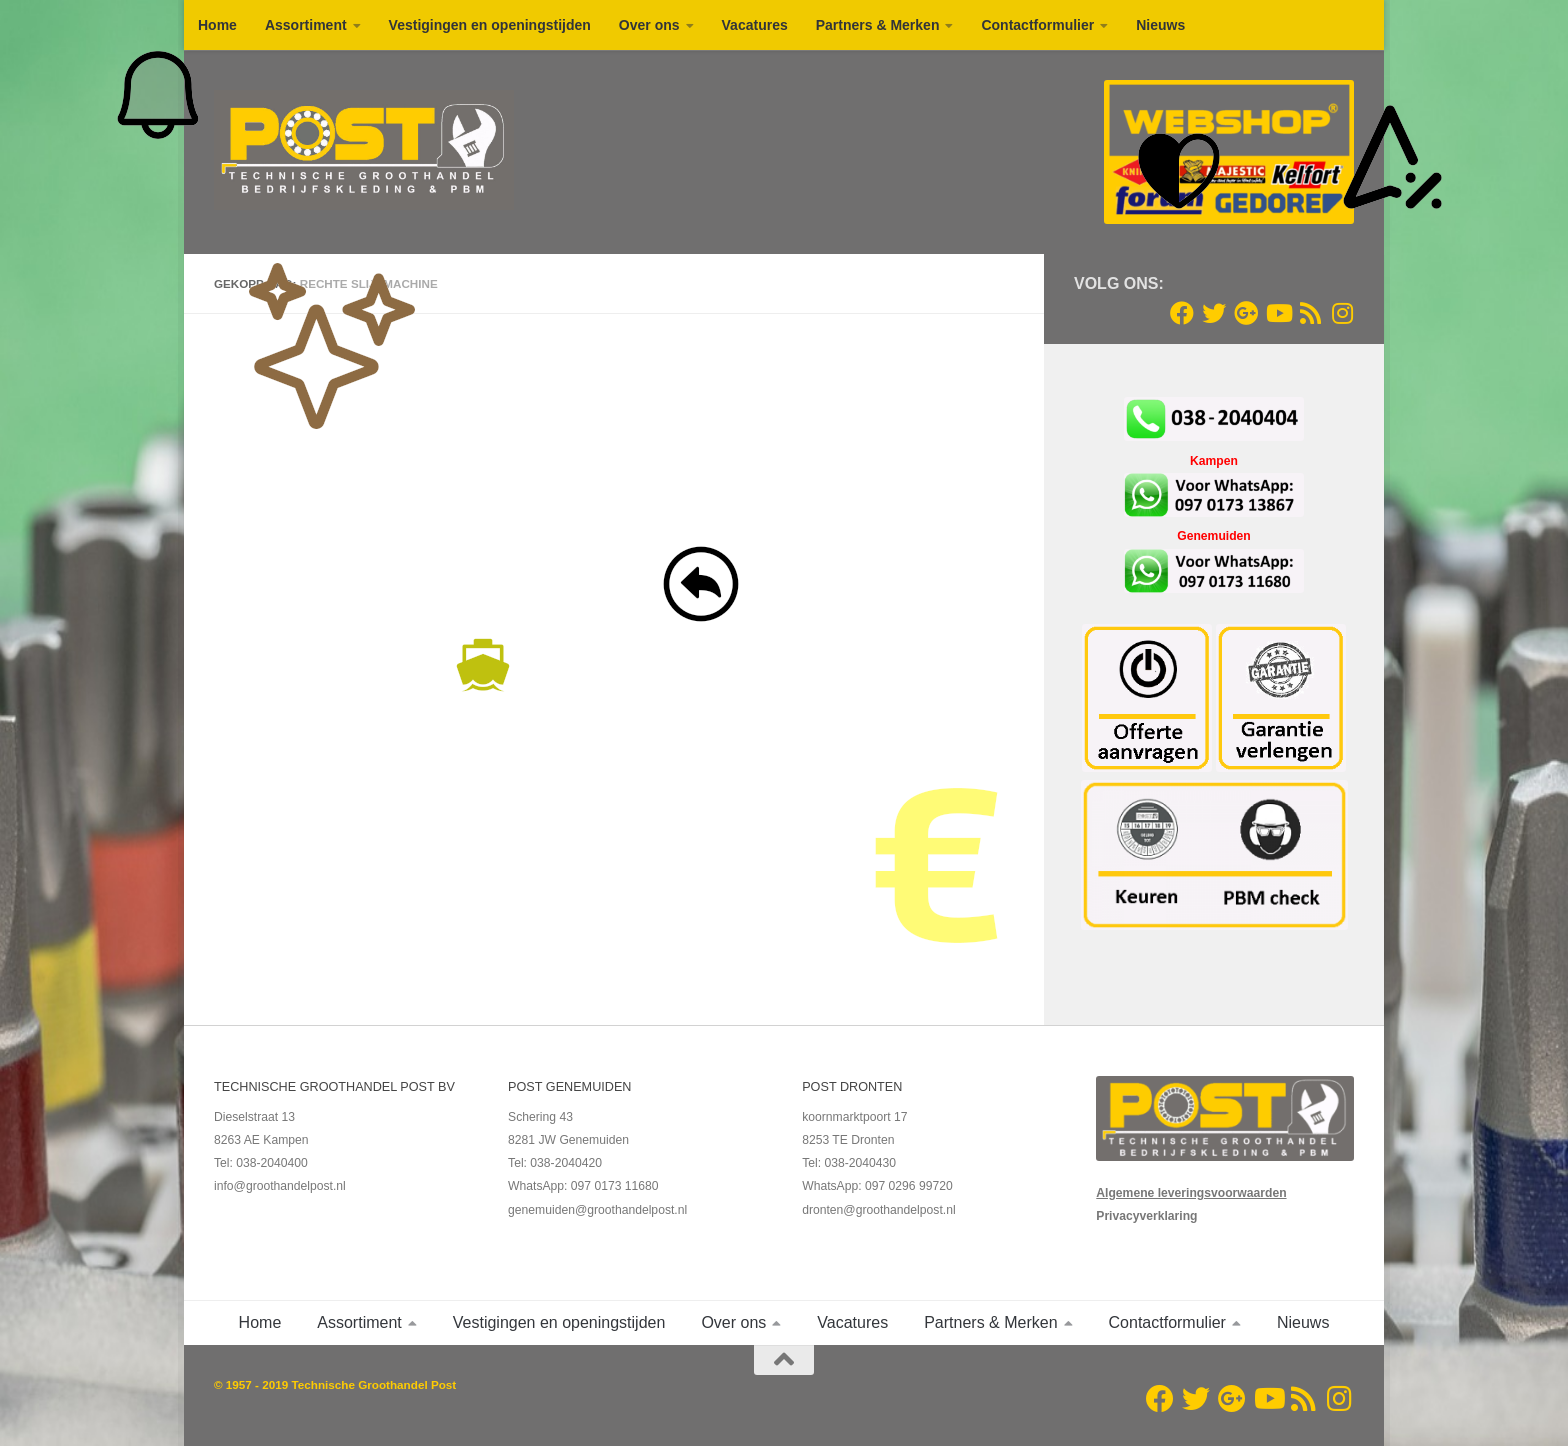 The image size is (1568, 1446). What do you see at coordinates (483, 666) in the screenshot?
I see `access boat or ferry transportation options` at bounding box center [483, 666].